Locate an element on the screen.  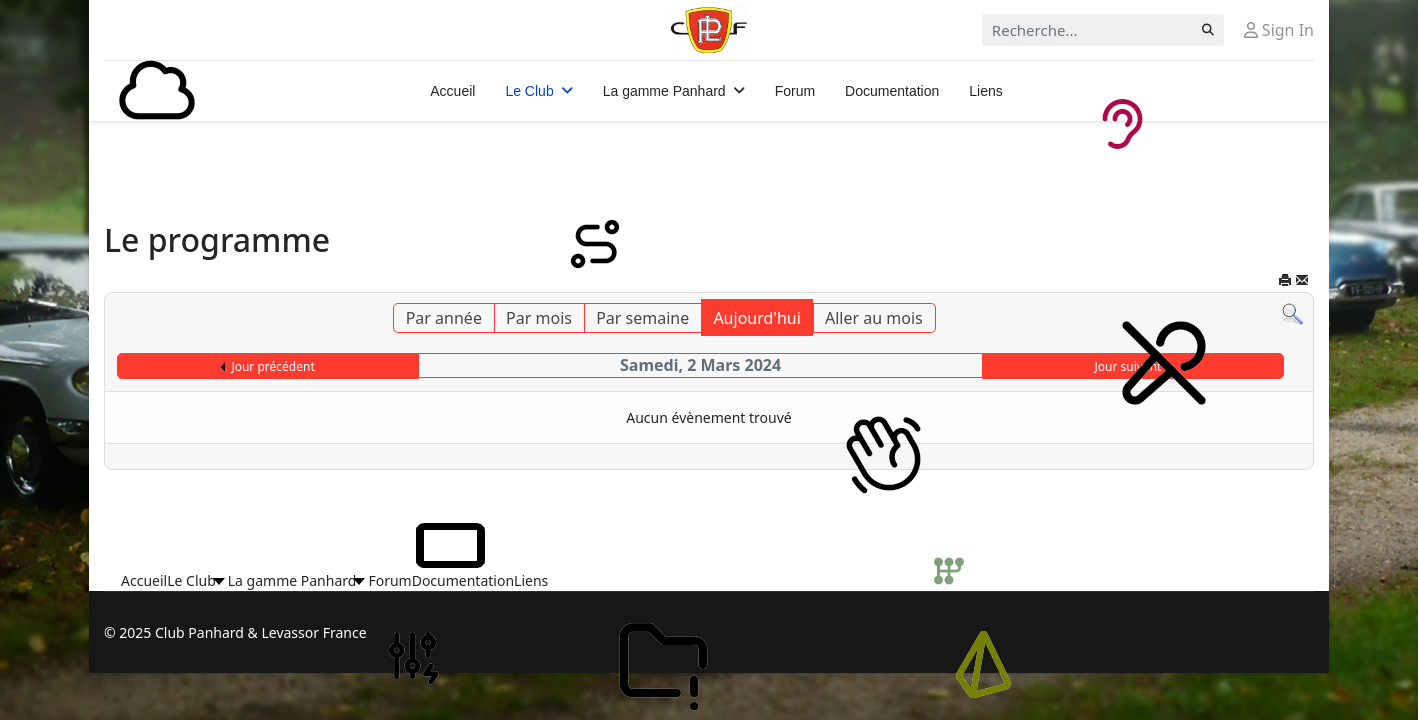
mute microphone is located at coordinates (1164, 363).